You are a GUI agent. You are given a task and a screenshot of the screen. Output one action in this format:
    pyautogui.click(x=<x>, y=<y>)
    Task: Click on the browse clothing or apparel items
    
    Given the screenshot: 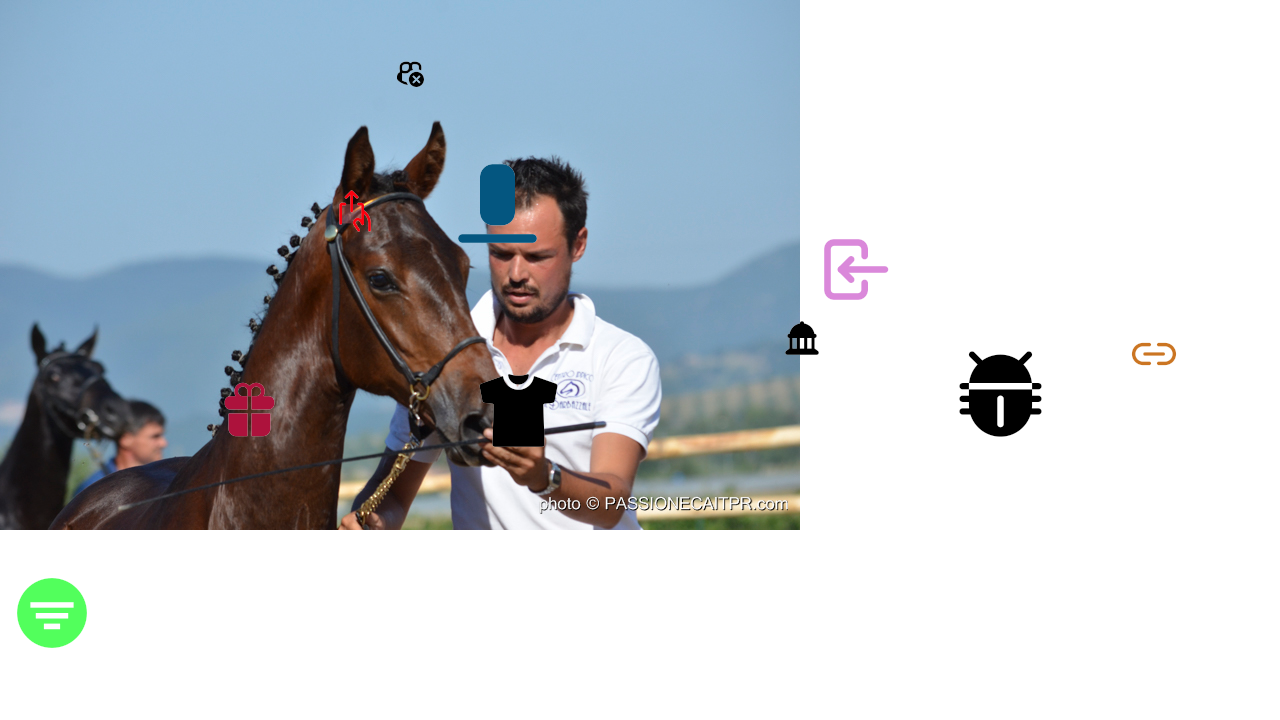 What is the action you would take?
    pyautogui.click(x=518, y=410)
    